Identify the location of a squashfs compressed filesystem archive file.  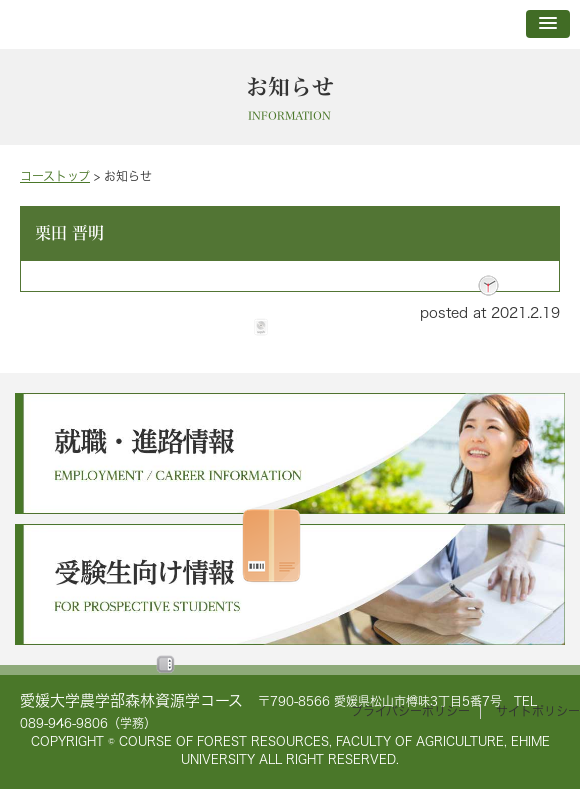
(261, 327).